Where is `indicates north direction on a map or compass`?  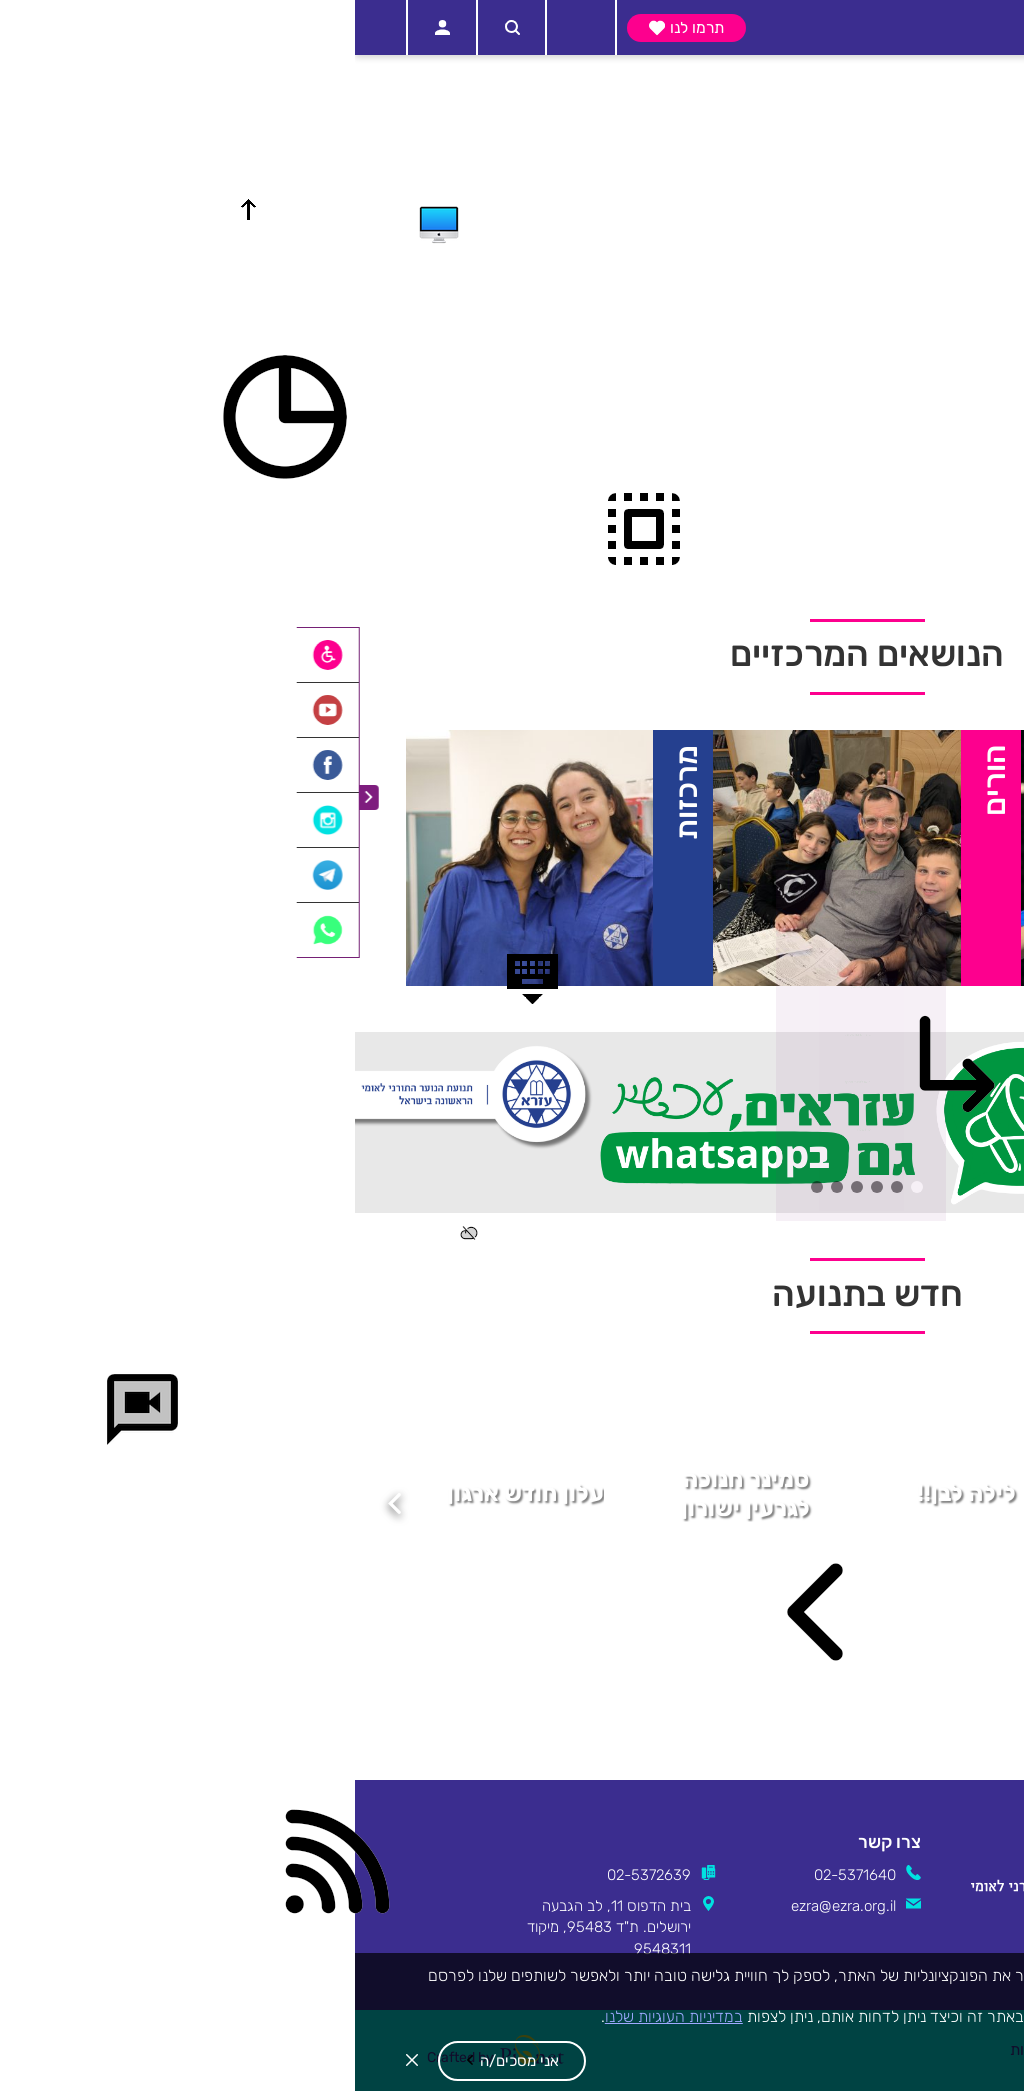 indicates north direction on a map or compass is located at coordinates (248, 209).